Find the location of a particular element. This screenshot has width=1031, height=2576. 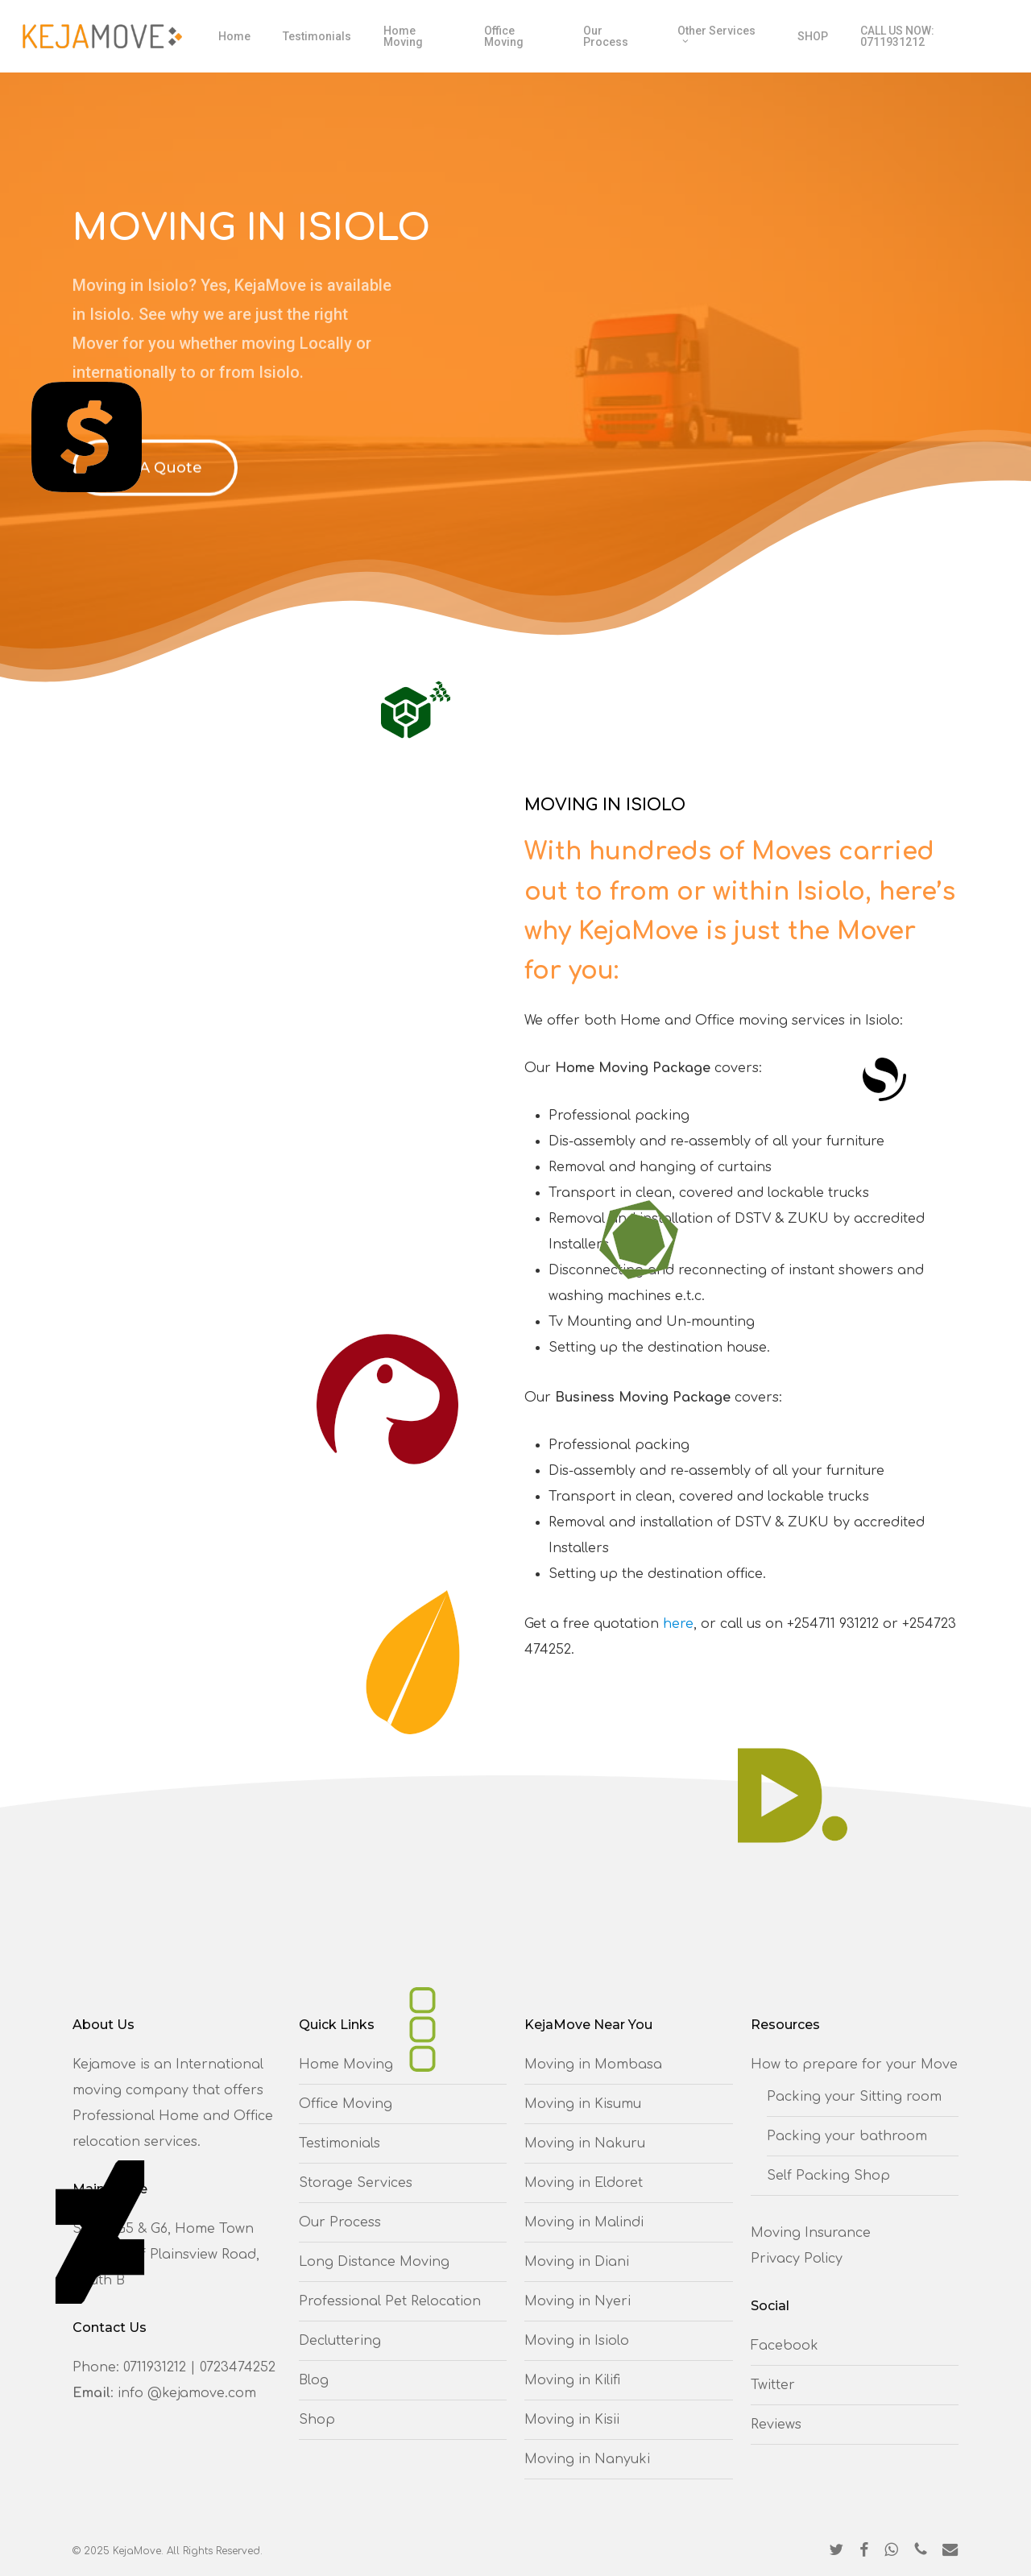

Leaflet mapping library logo is located at coordinates (412, 1662).